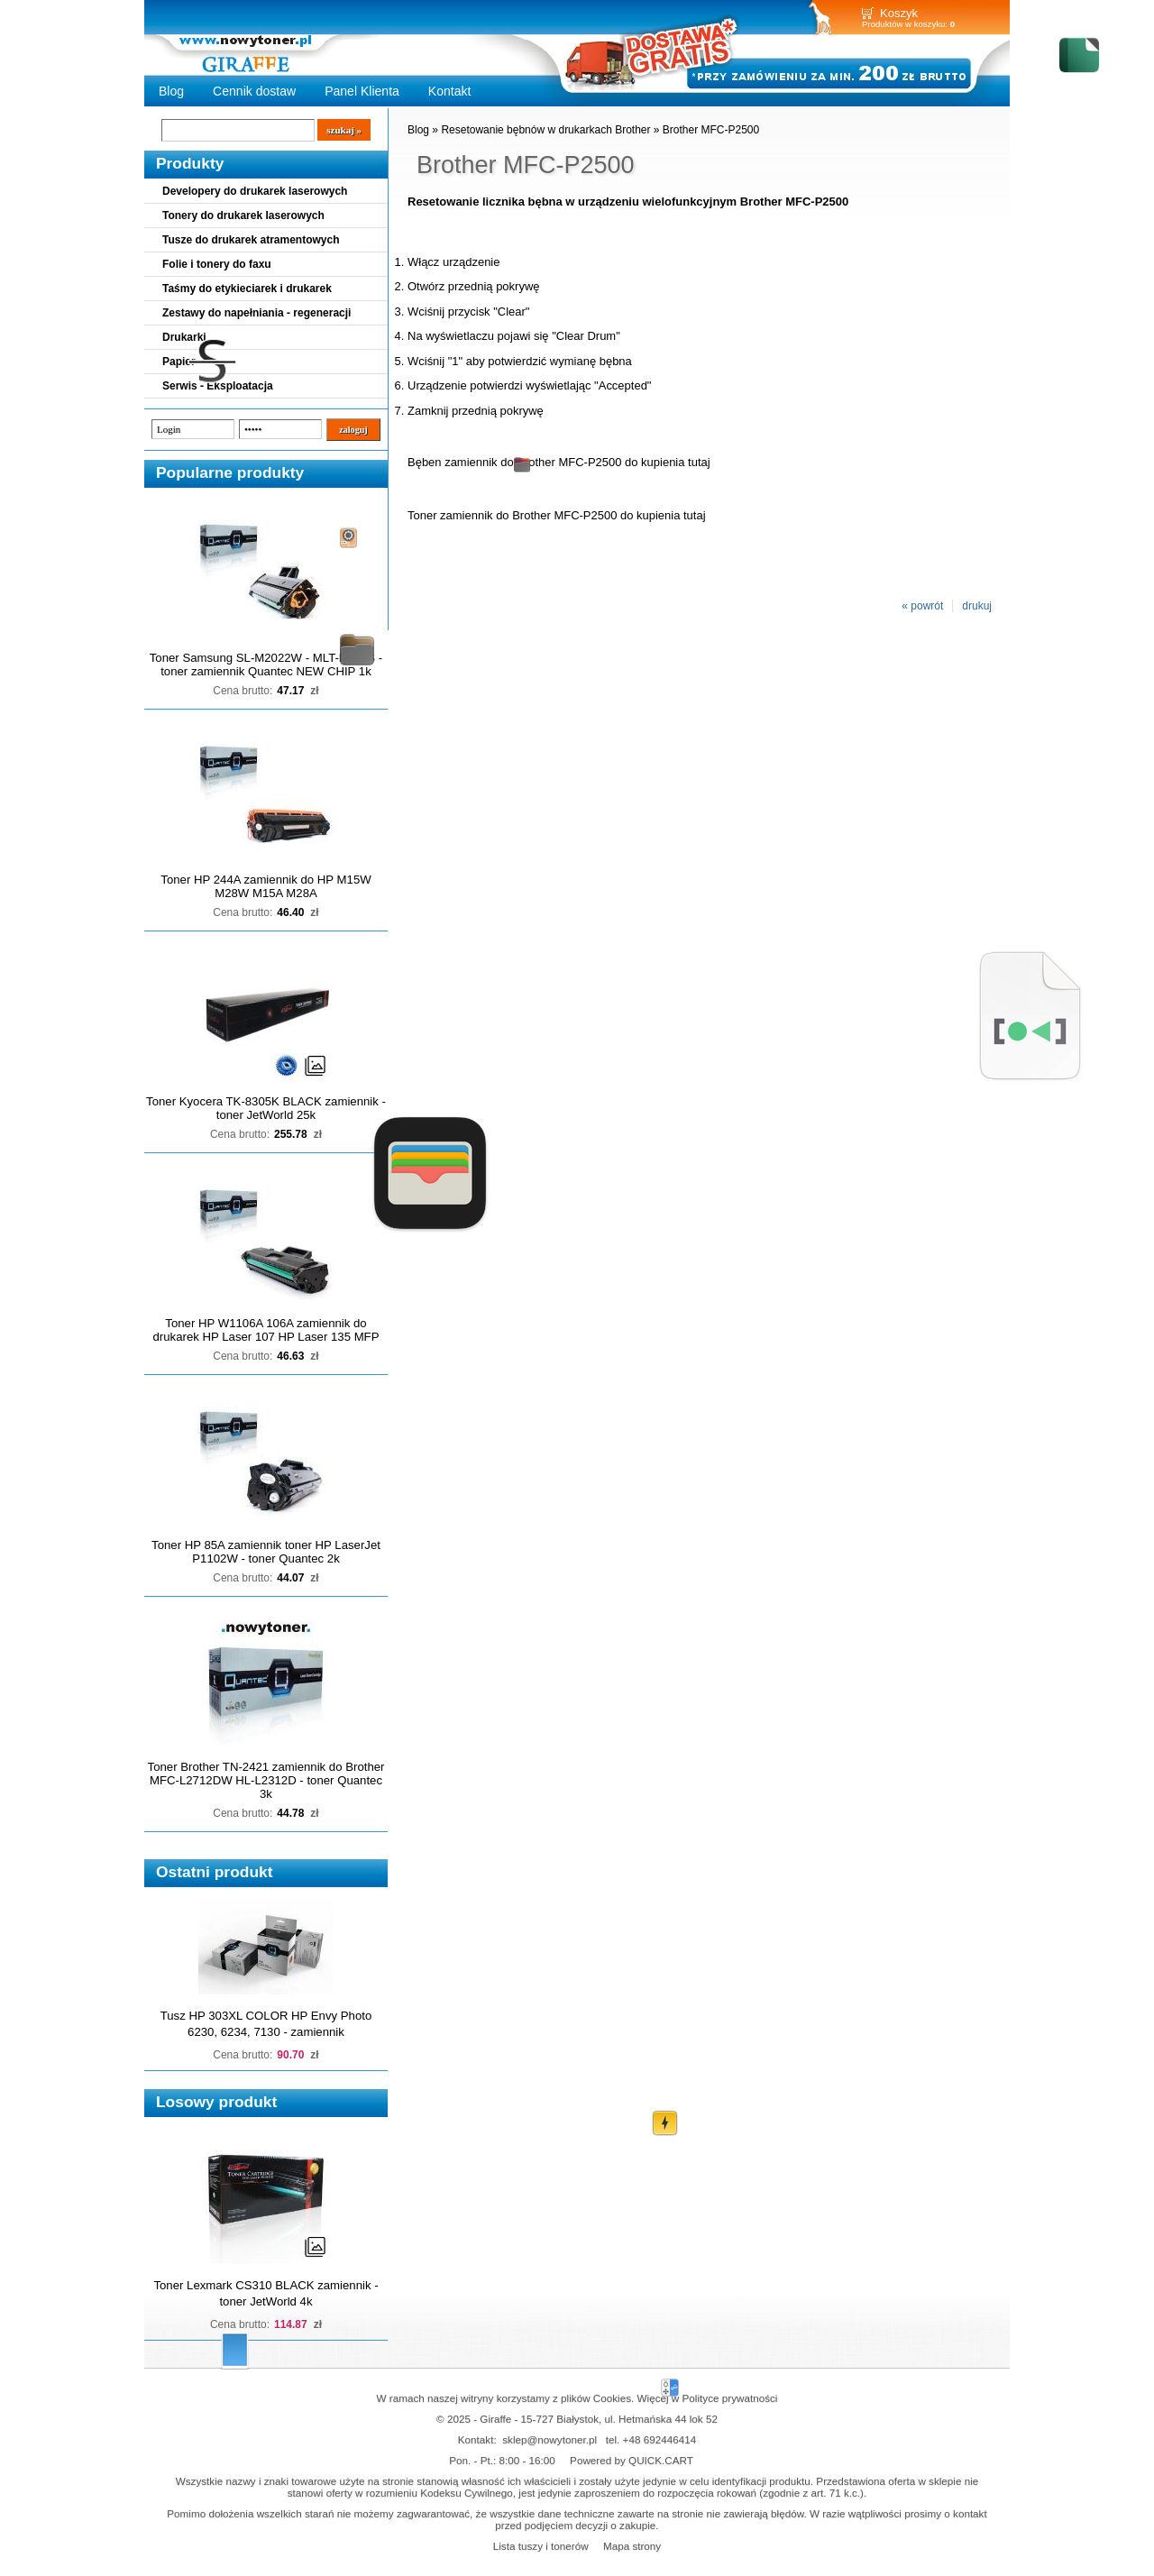  I want to click on drop files here to move them into this folder, so click(357, 649).